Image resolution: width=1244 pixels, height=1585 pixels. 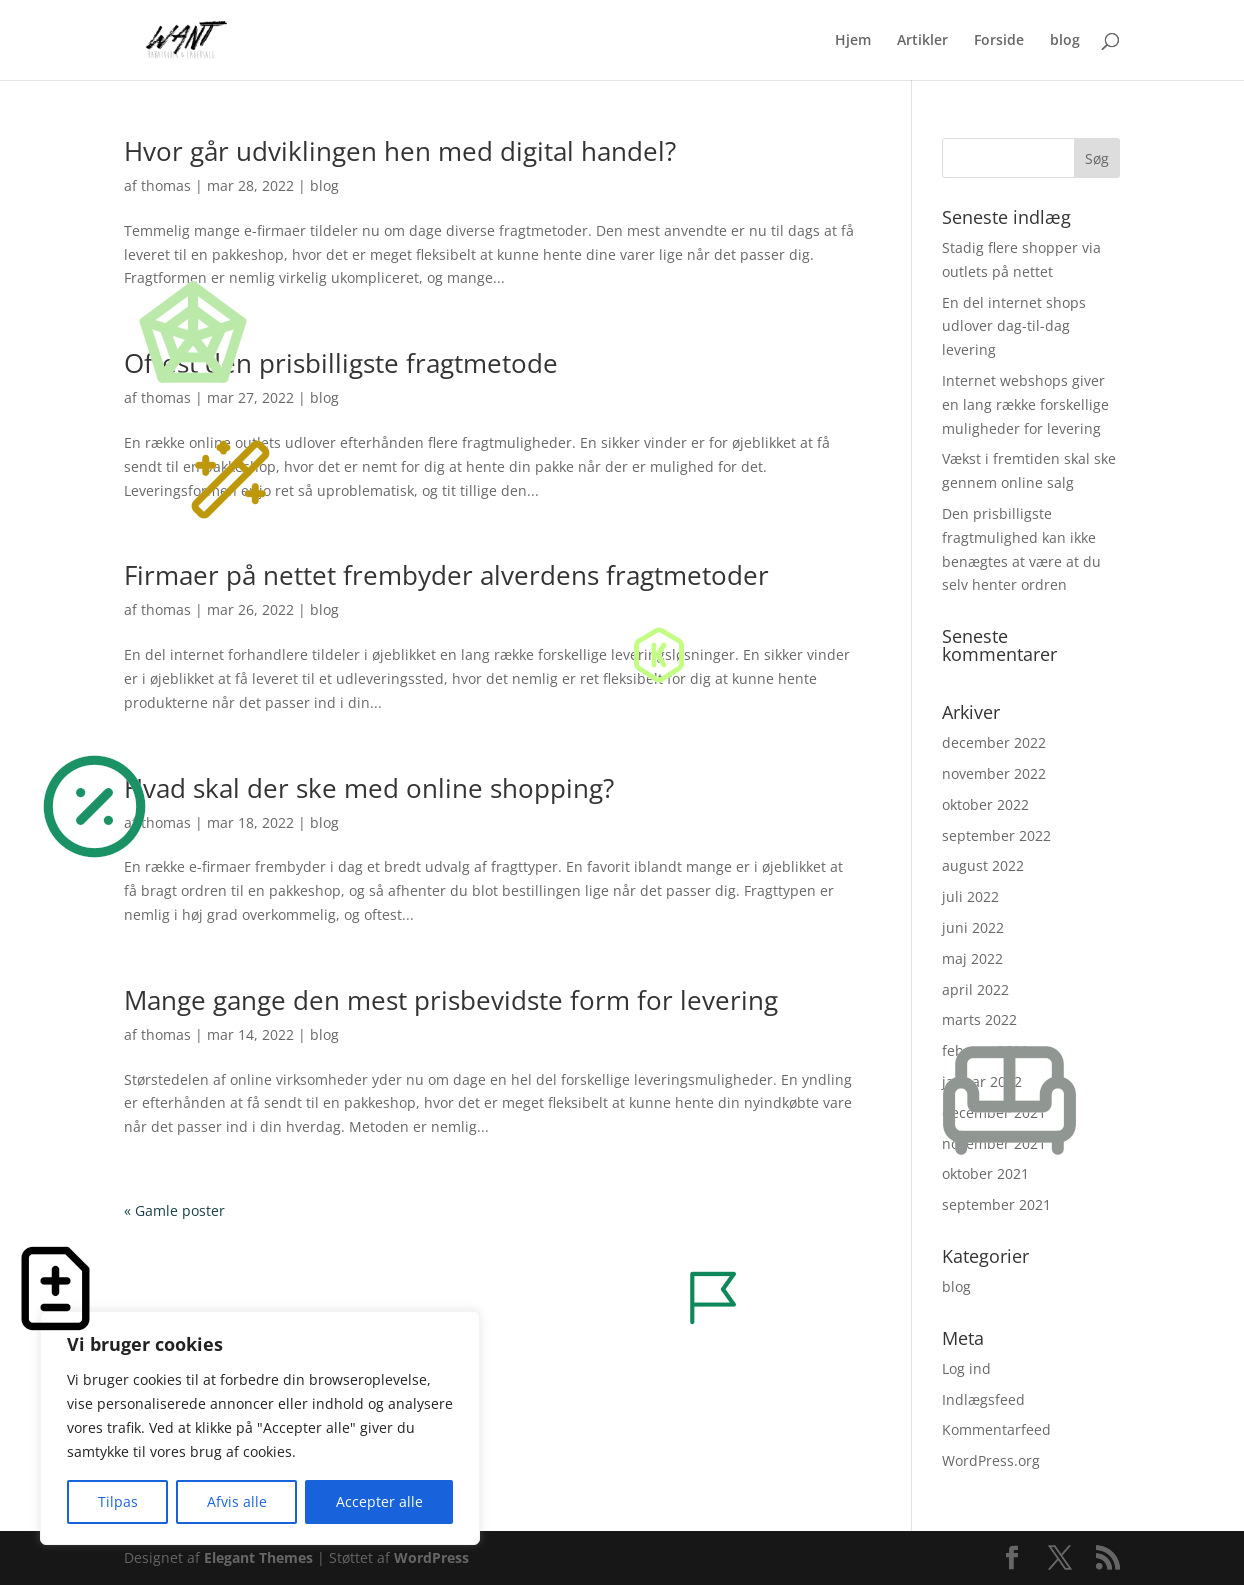 I want to click on view available discounts or promotions, so click(x=94, y=806).